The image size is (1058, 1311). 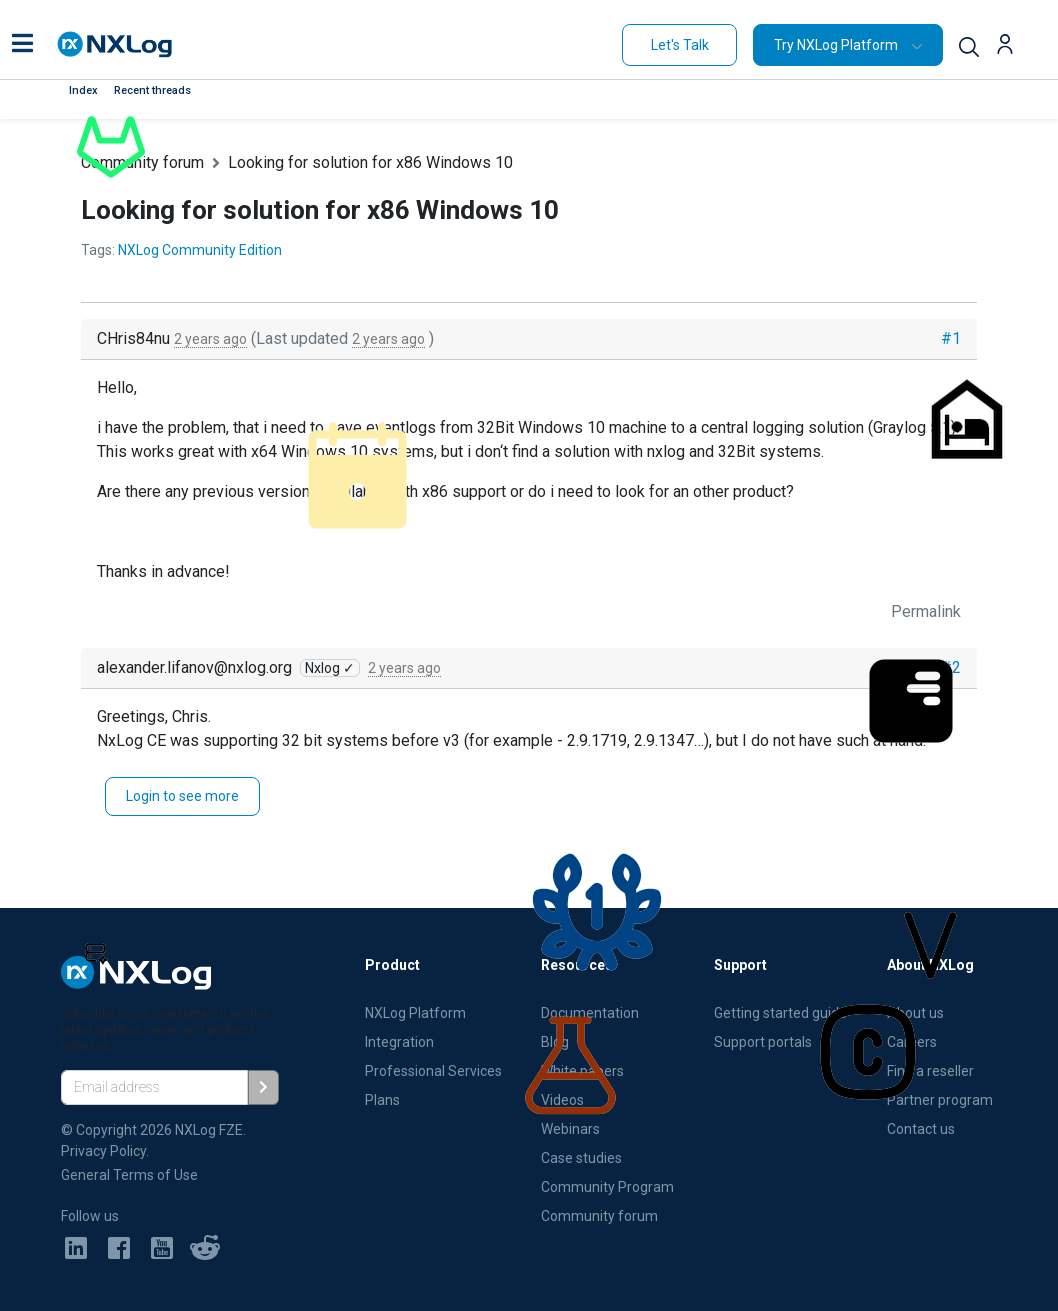 I want to click on indicates items starting with the letter V, so click(x=930, y=945).